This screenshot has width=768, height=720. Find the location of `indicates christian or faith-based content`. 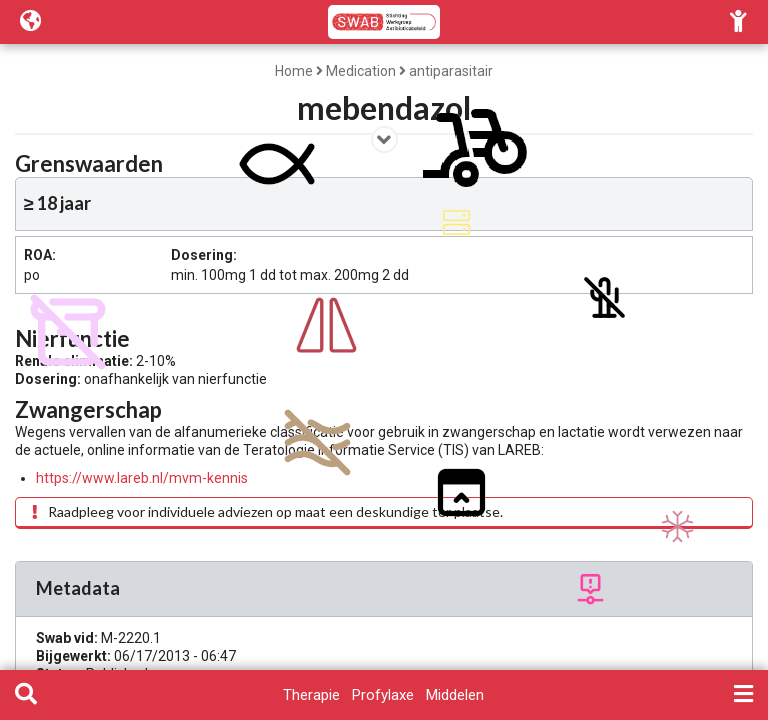

indicates christian or faith-based content is located at coordinates (277, 164).